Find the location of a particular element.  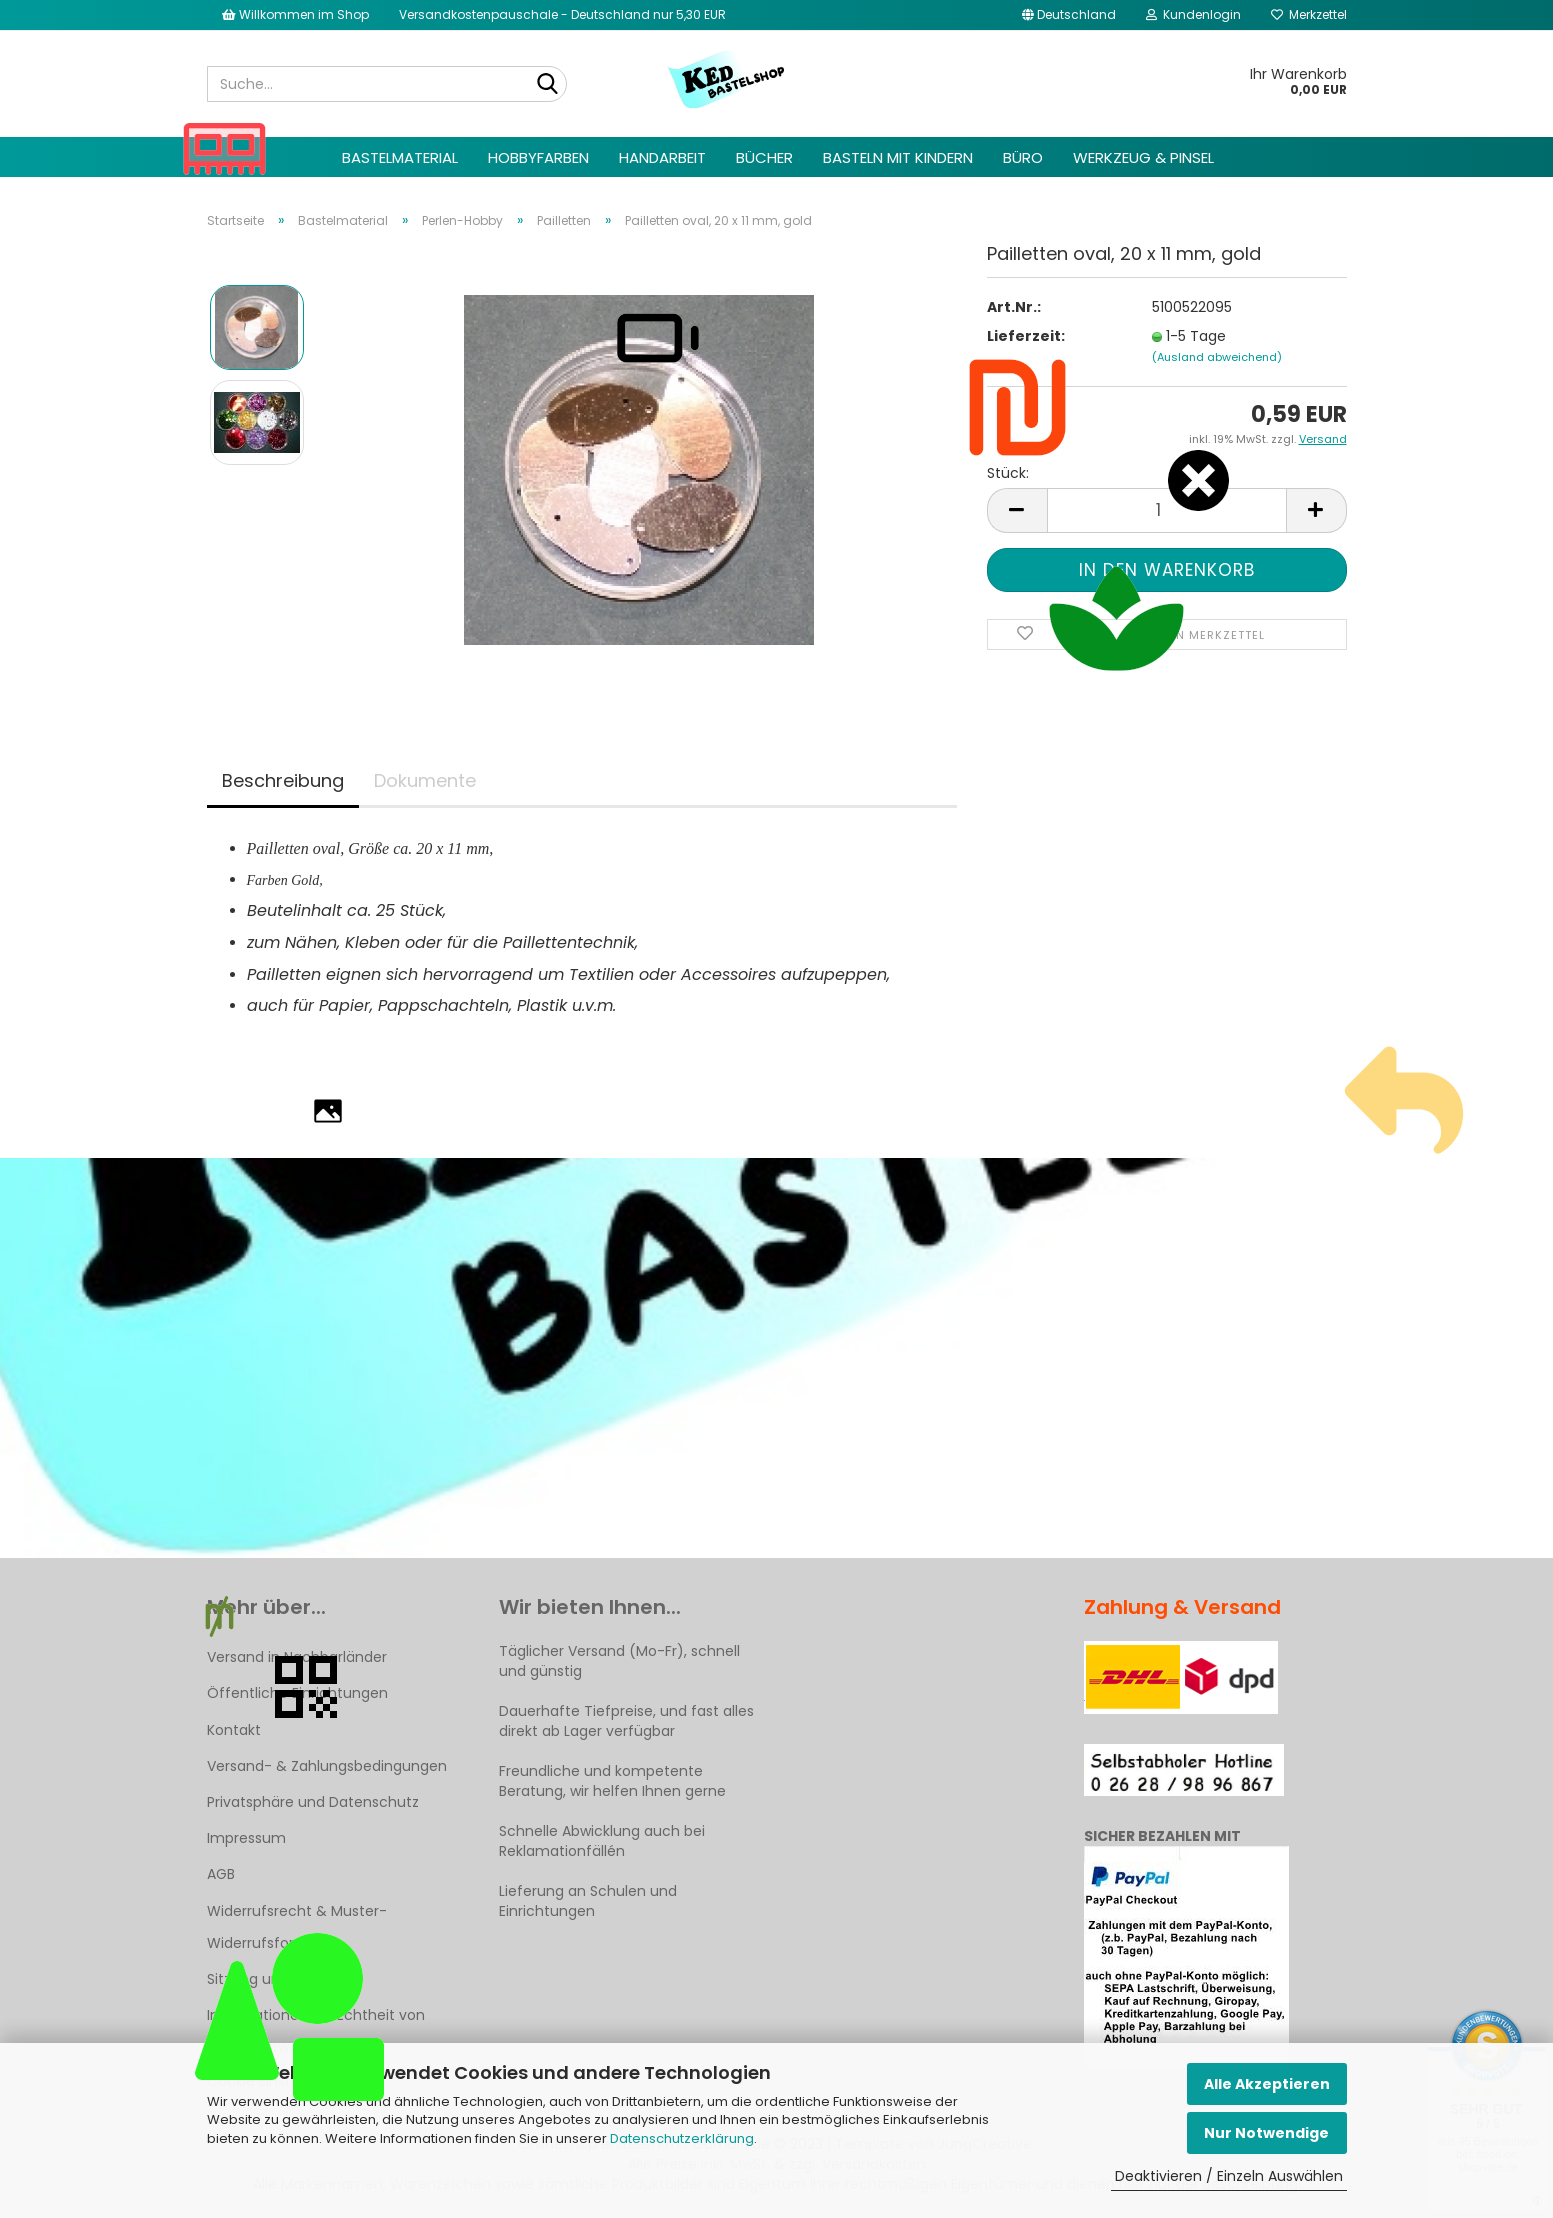

close or dismiss a dialog is located at coordinates (1198, 480).